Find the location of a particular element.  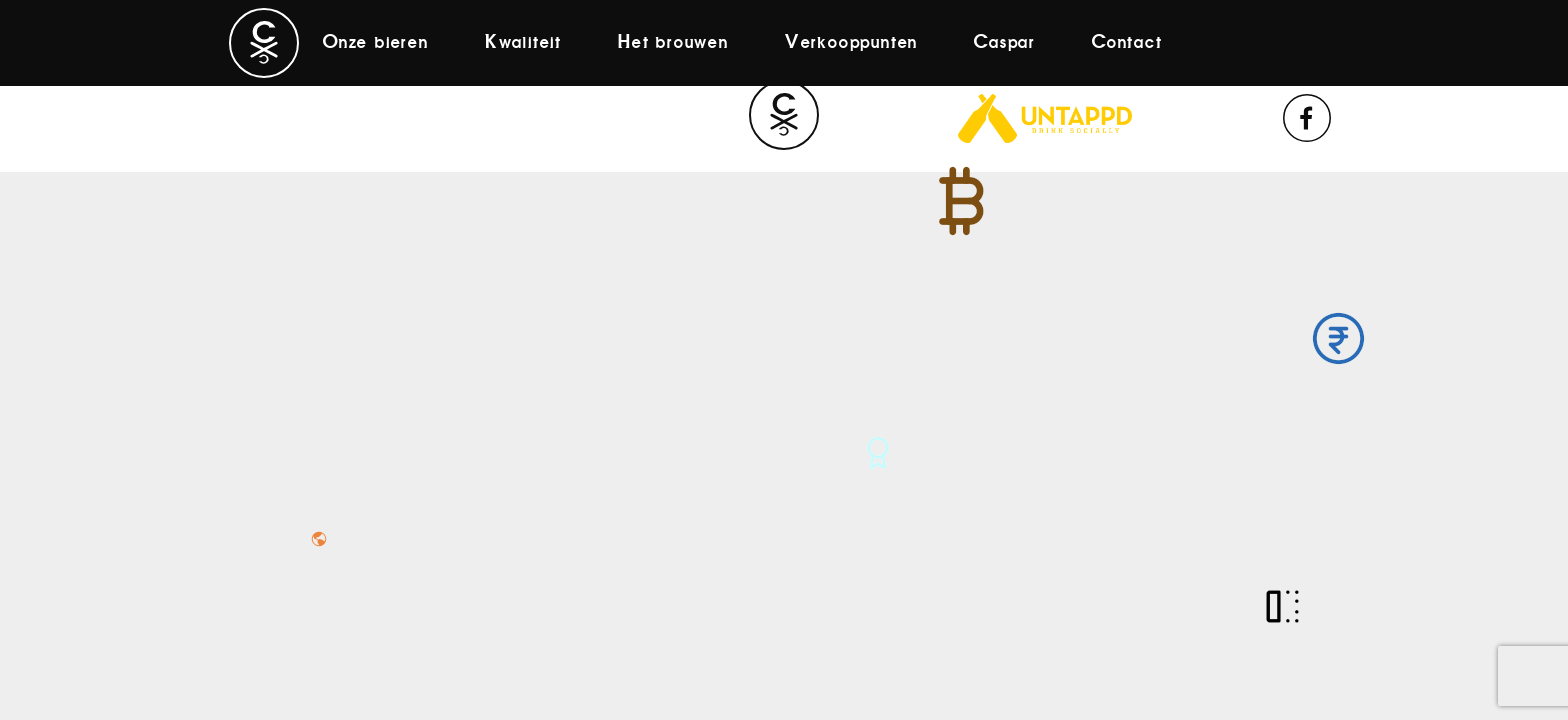

view achievements or awards is located at coordinates (878, 453).